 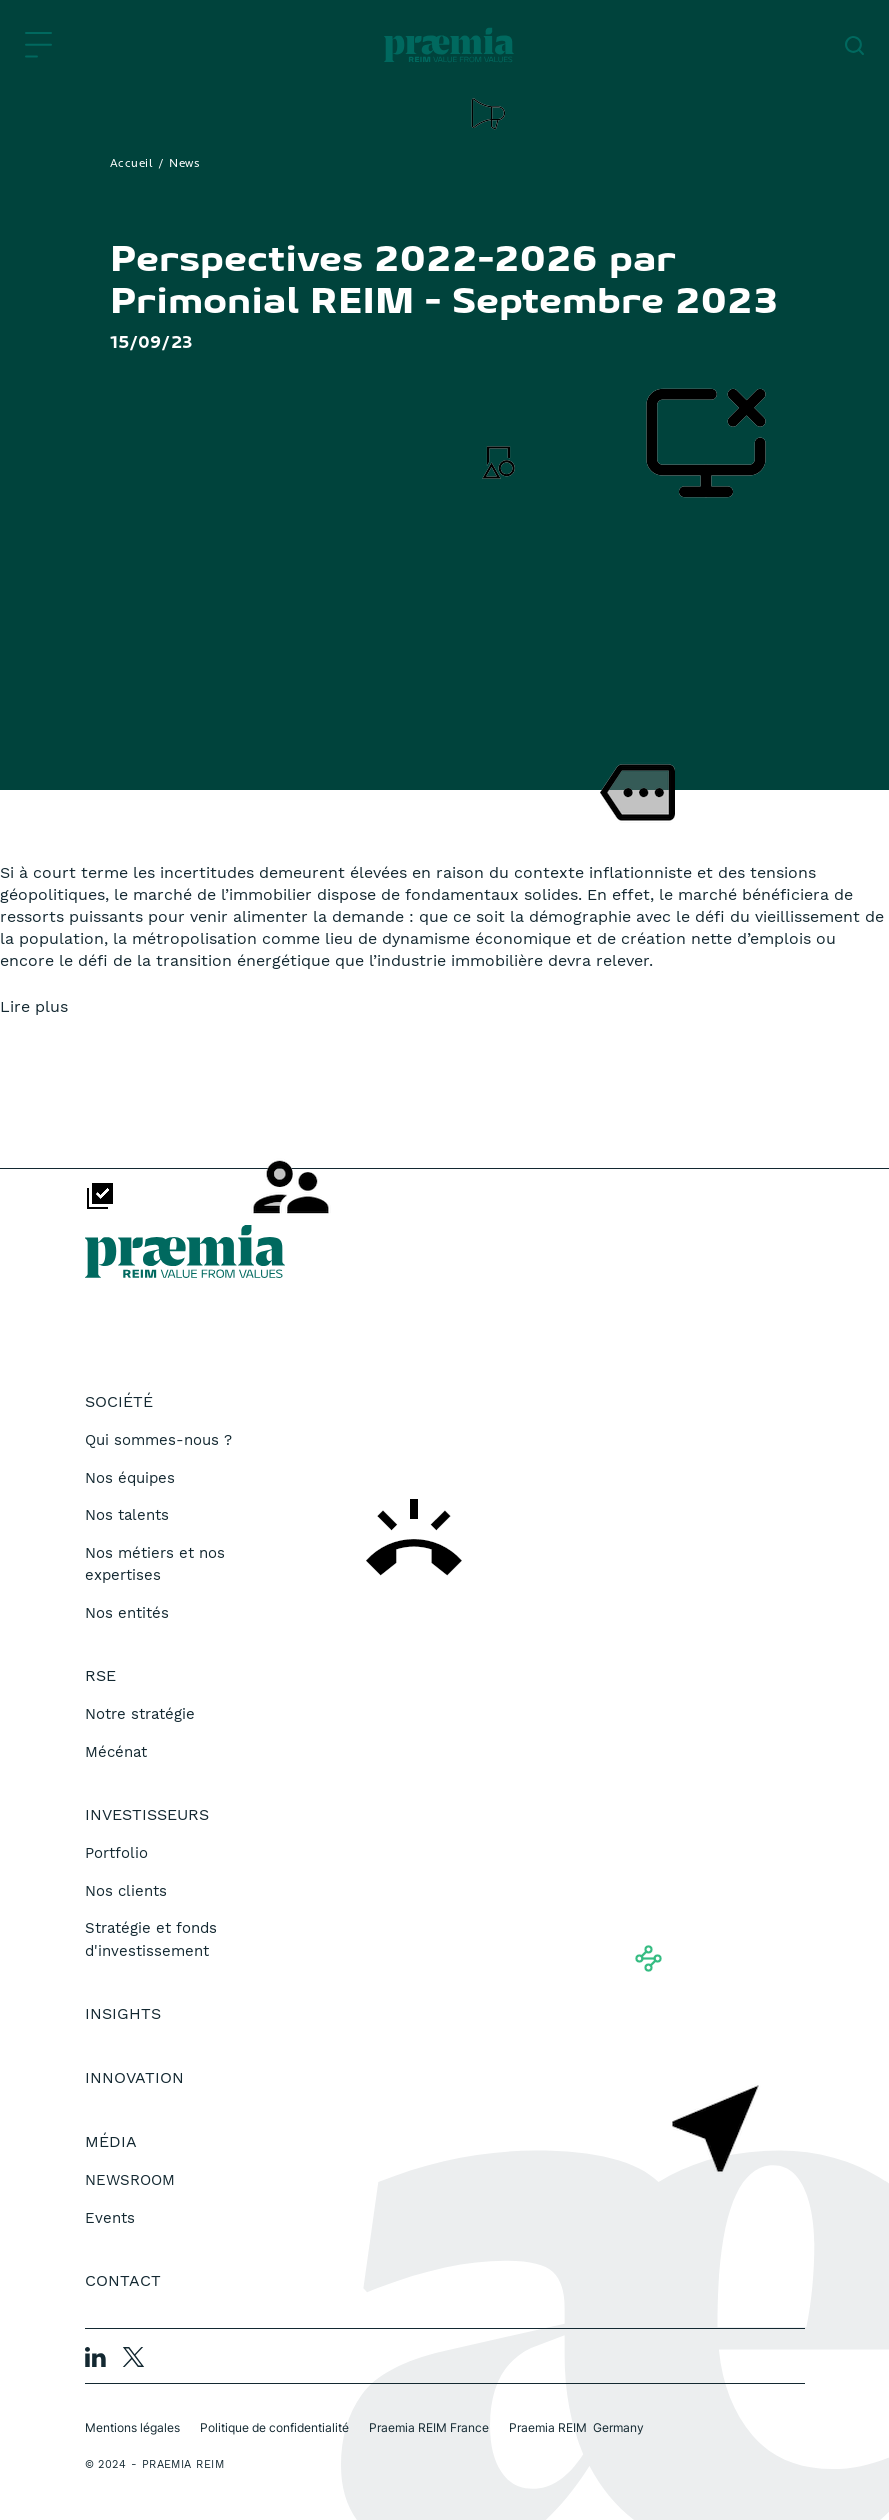 I want to click on item successfully added to library, so click(x=100, y=1196).